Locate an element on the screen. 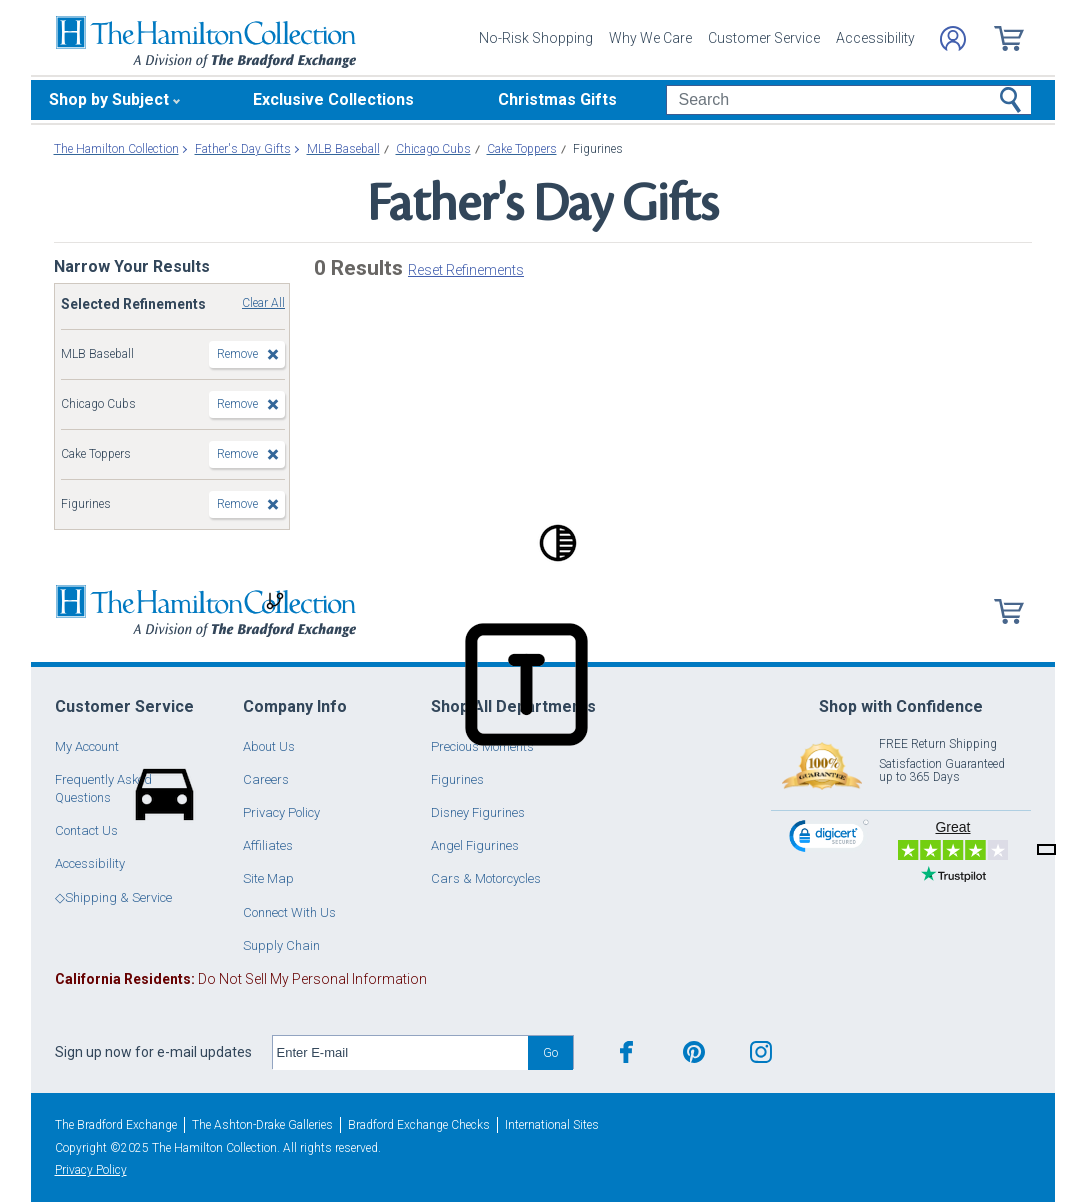 This screenshot has width=1085, height=1202. insert a text box or text element is located at coordinates (526, 684).